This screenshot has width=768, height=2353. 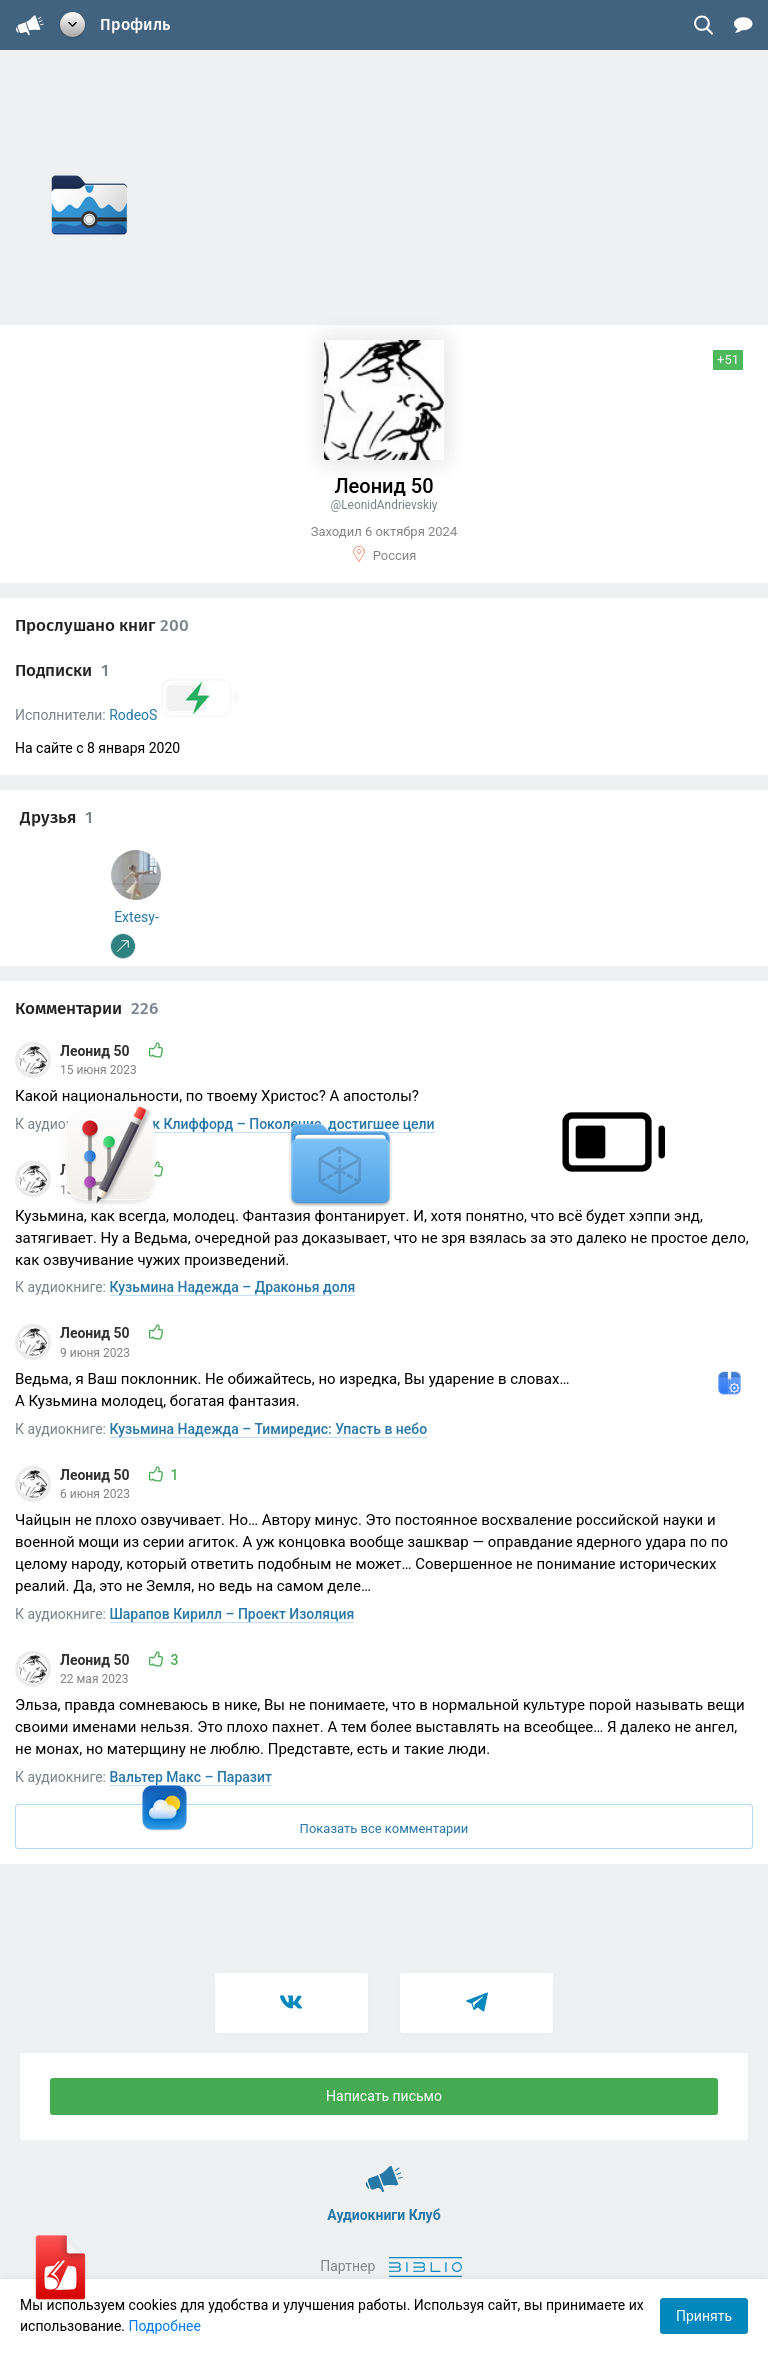 I want to click on folder for pokémon dive ball themed content, so click(x=89, y=207).